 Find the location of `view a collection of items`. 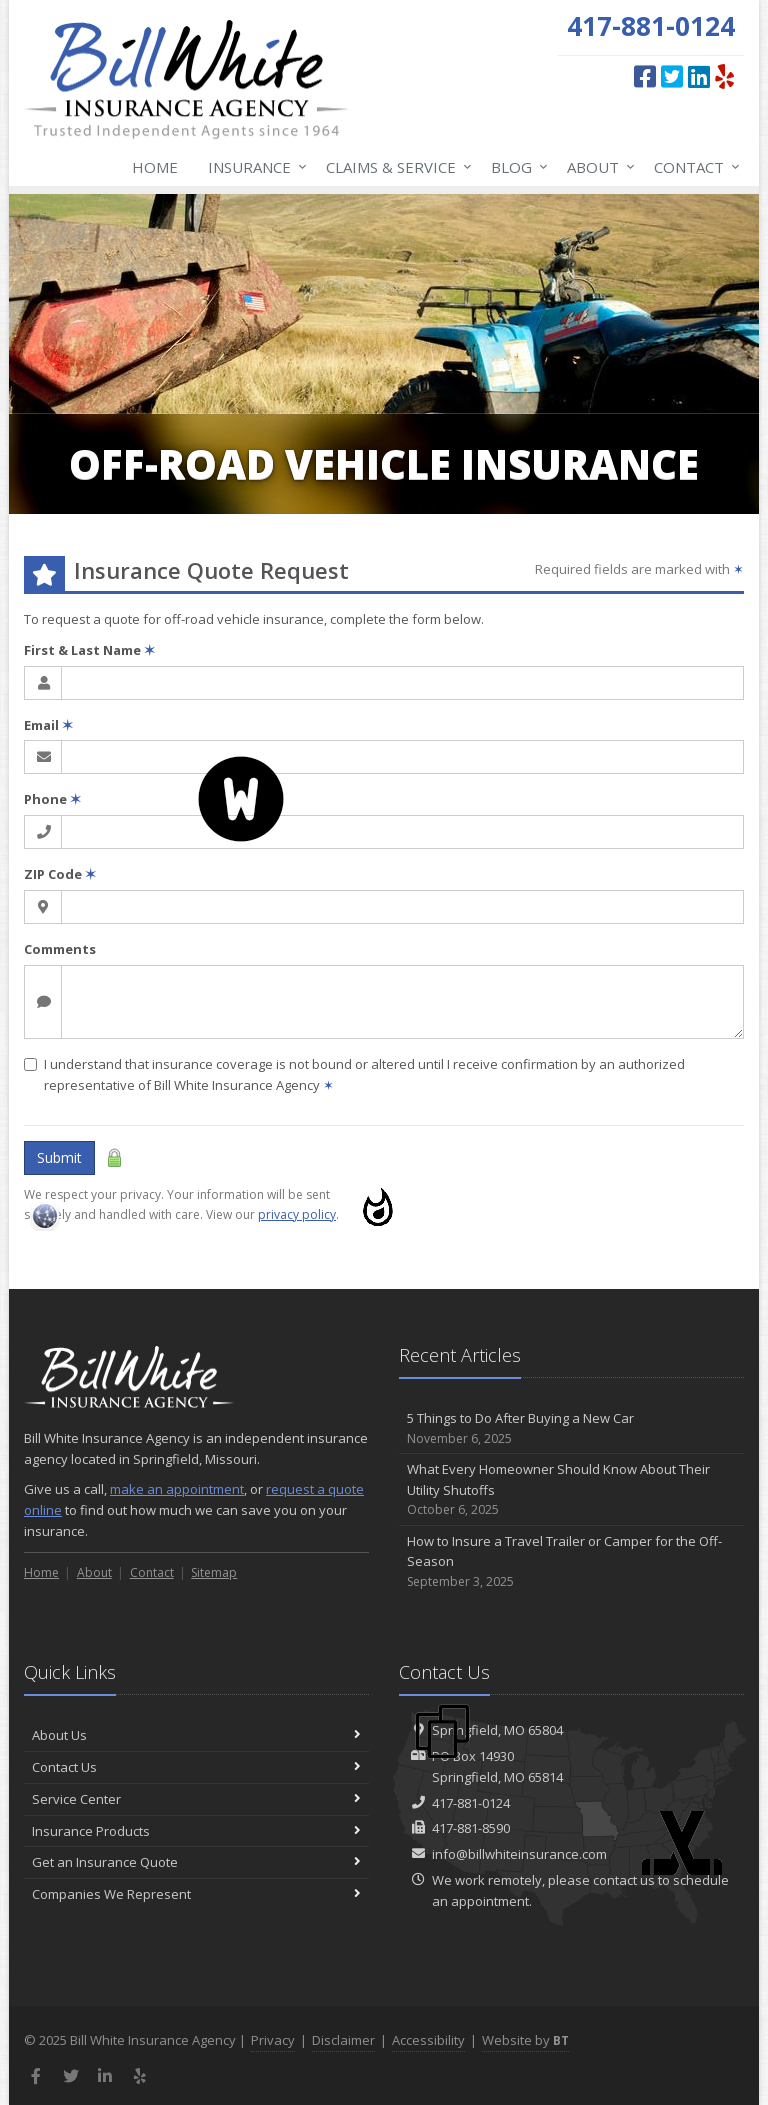

view a collection of items is located at coordinates (442, 1731).